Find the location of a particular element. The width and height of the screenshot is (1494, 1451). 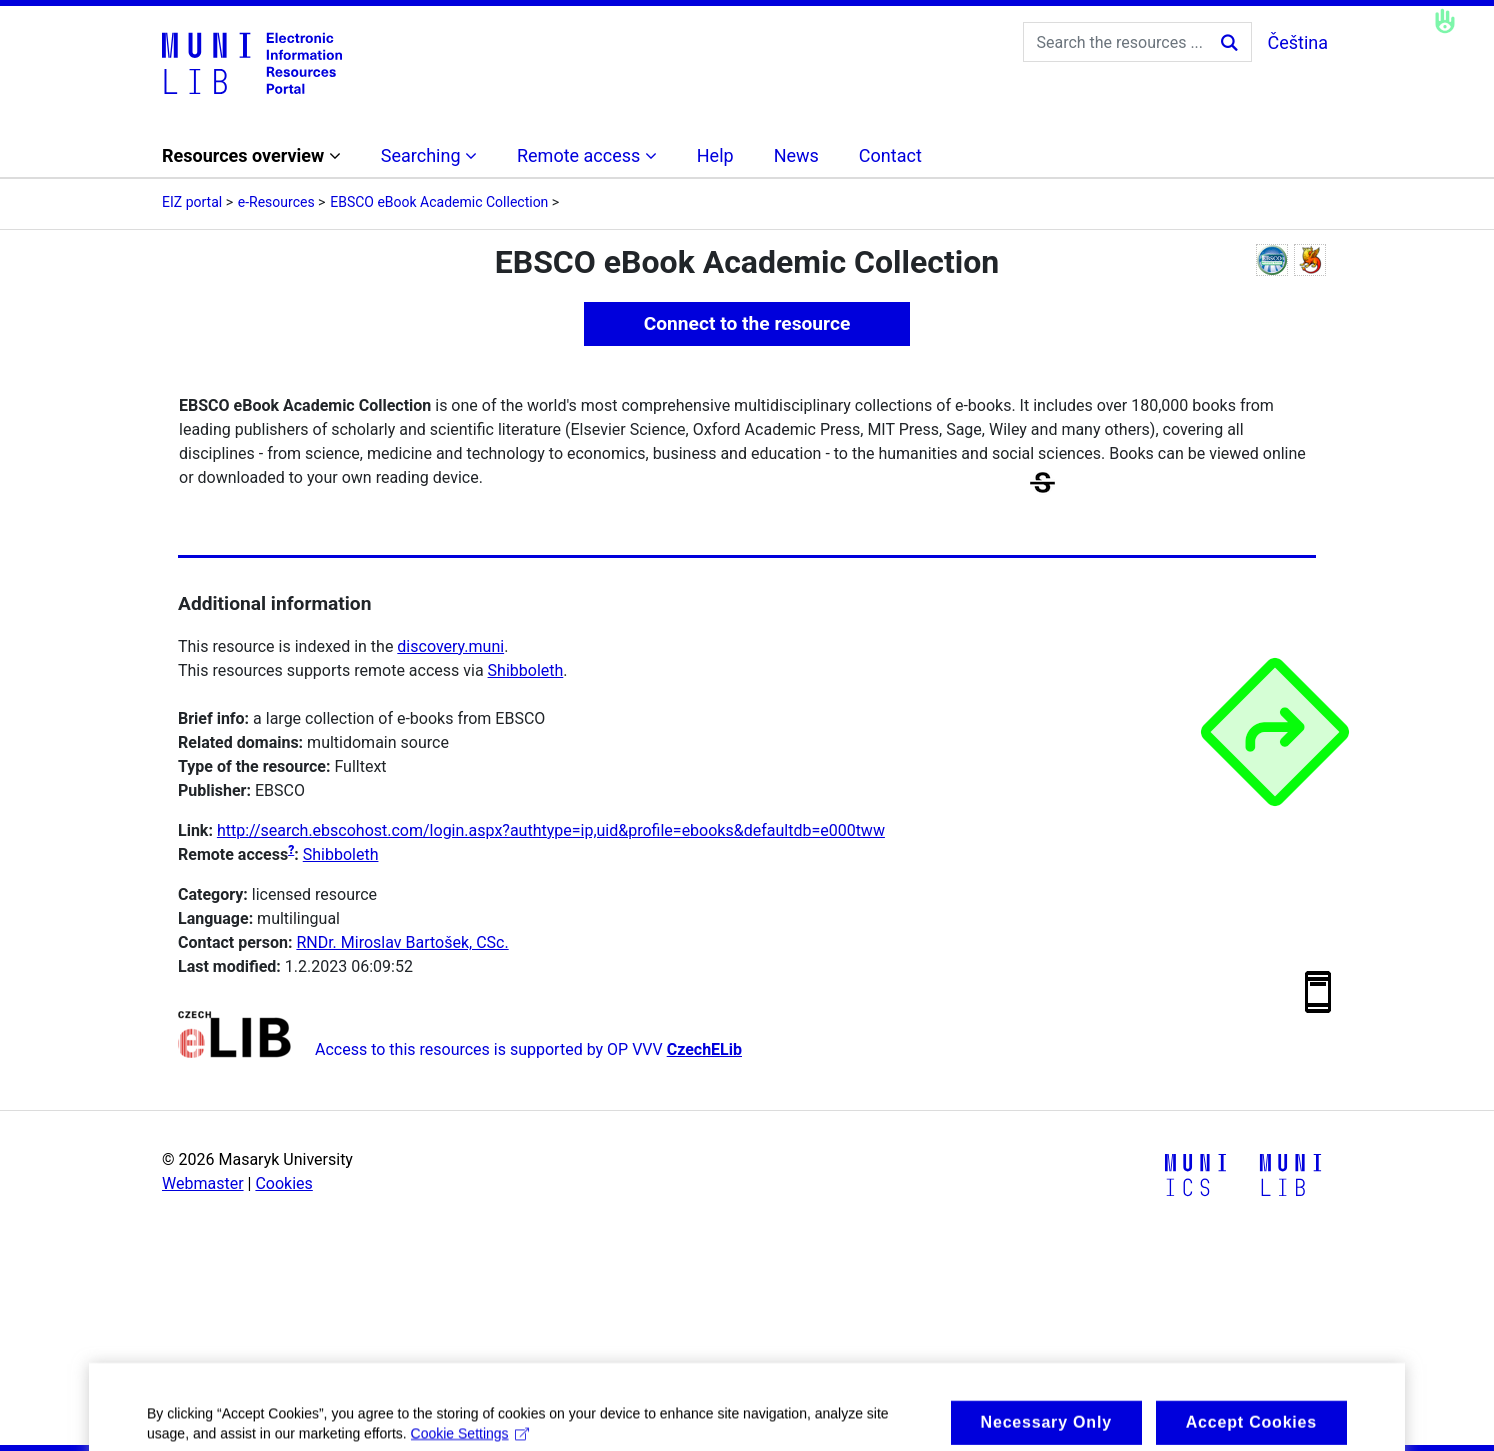

indicates a turn or direction in navigation is located at coordinates (1275, 732).